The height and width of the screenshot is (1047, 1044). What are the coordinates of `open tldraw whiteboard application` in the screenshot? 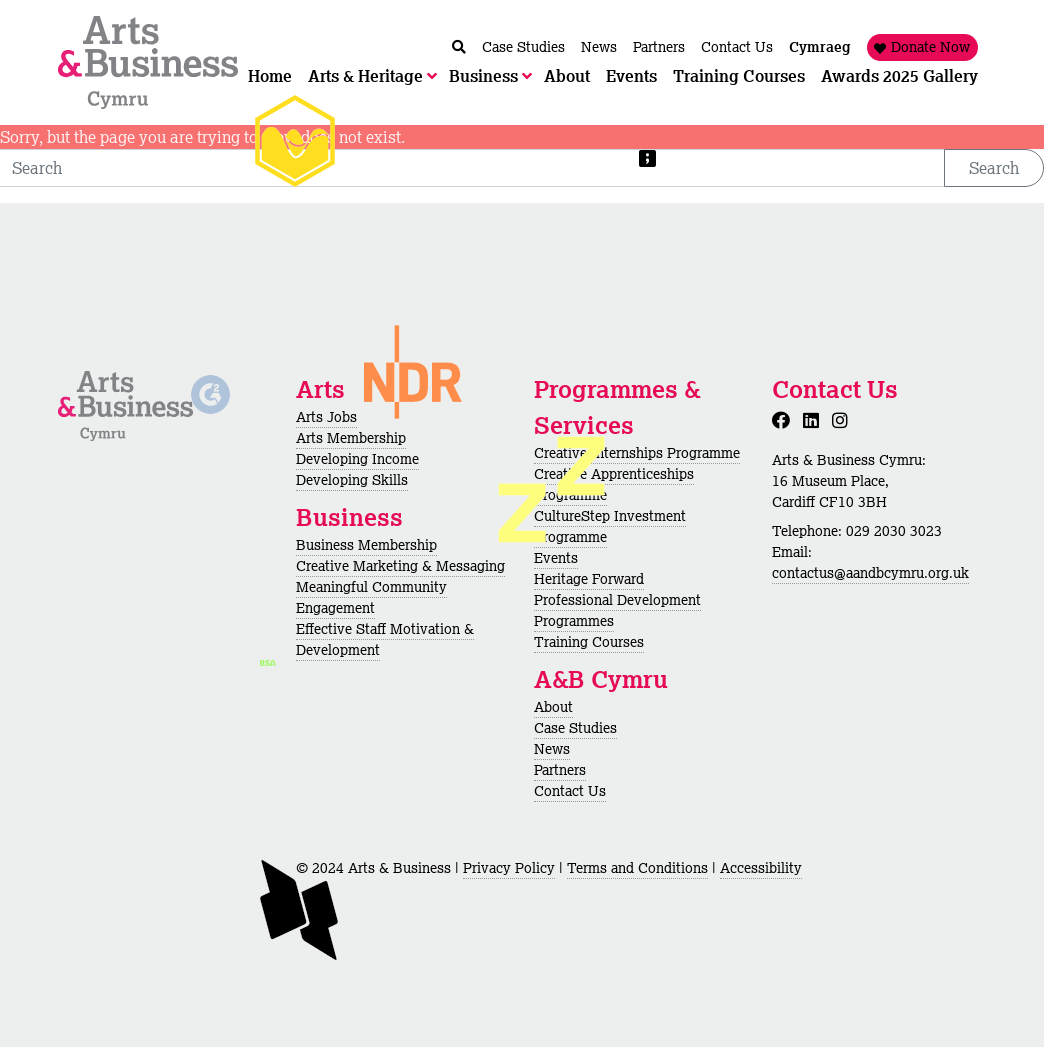 It's located at (647, 158).